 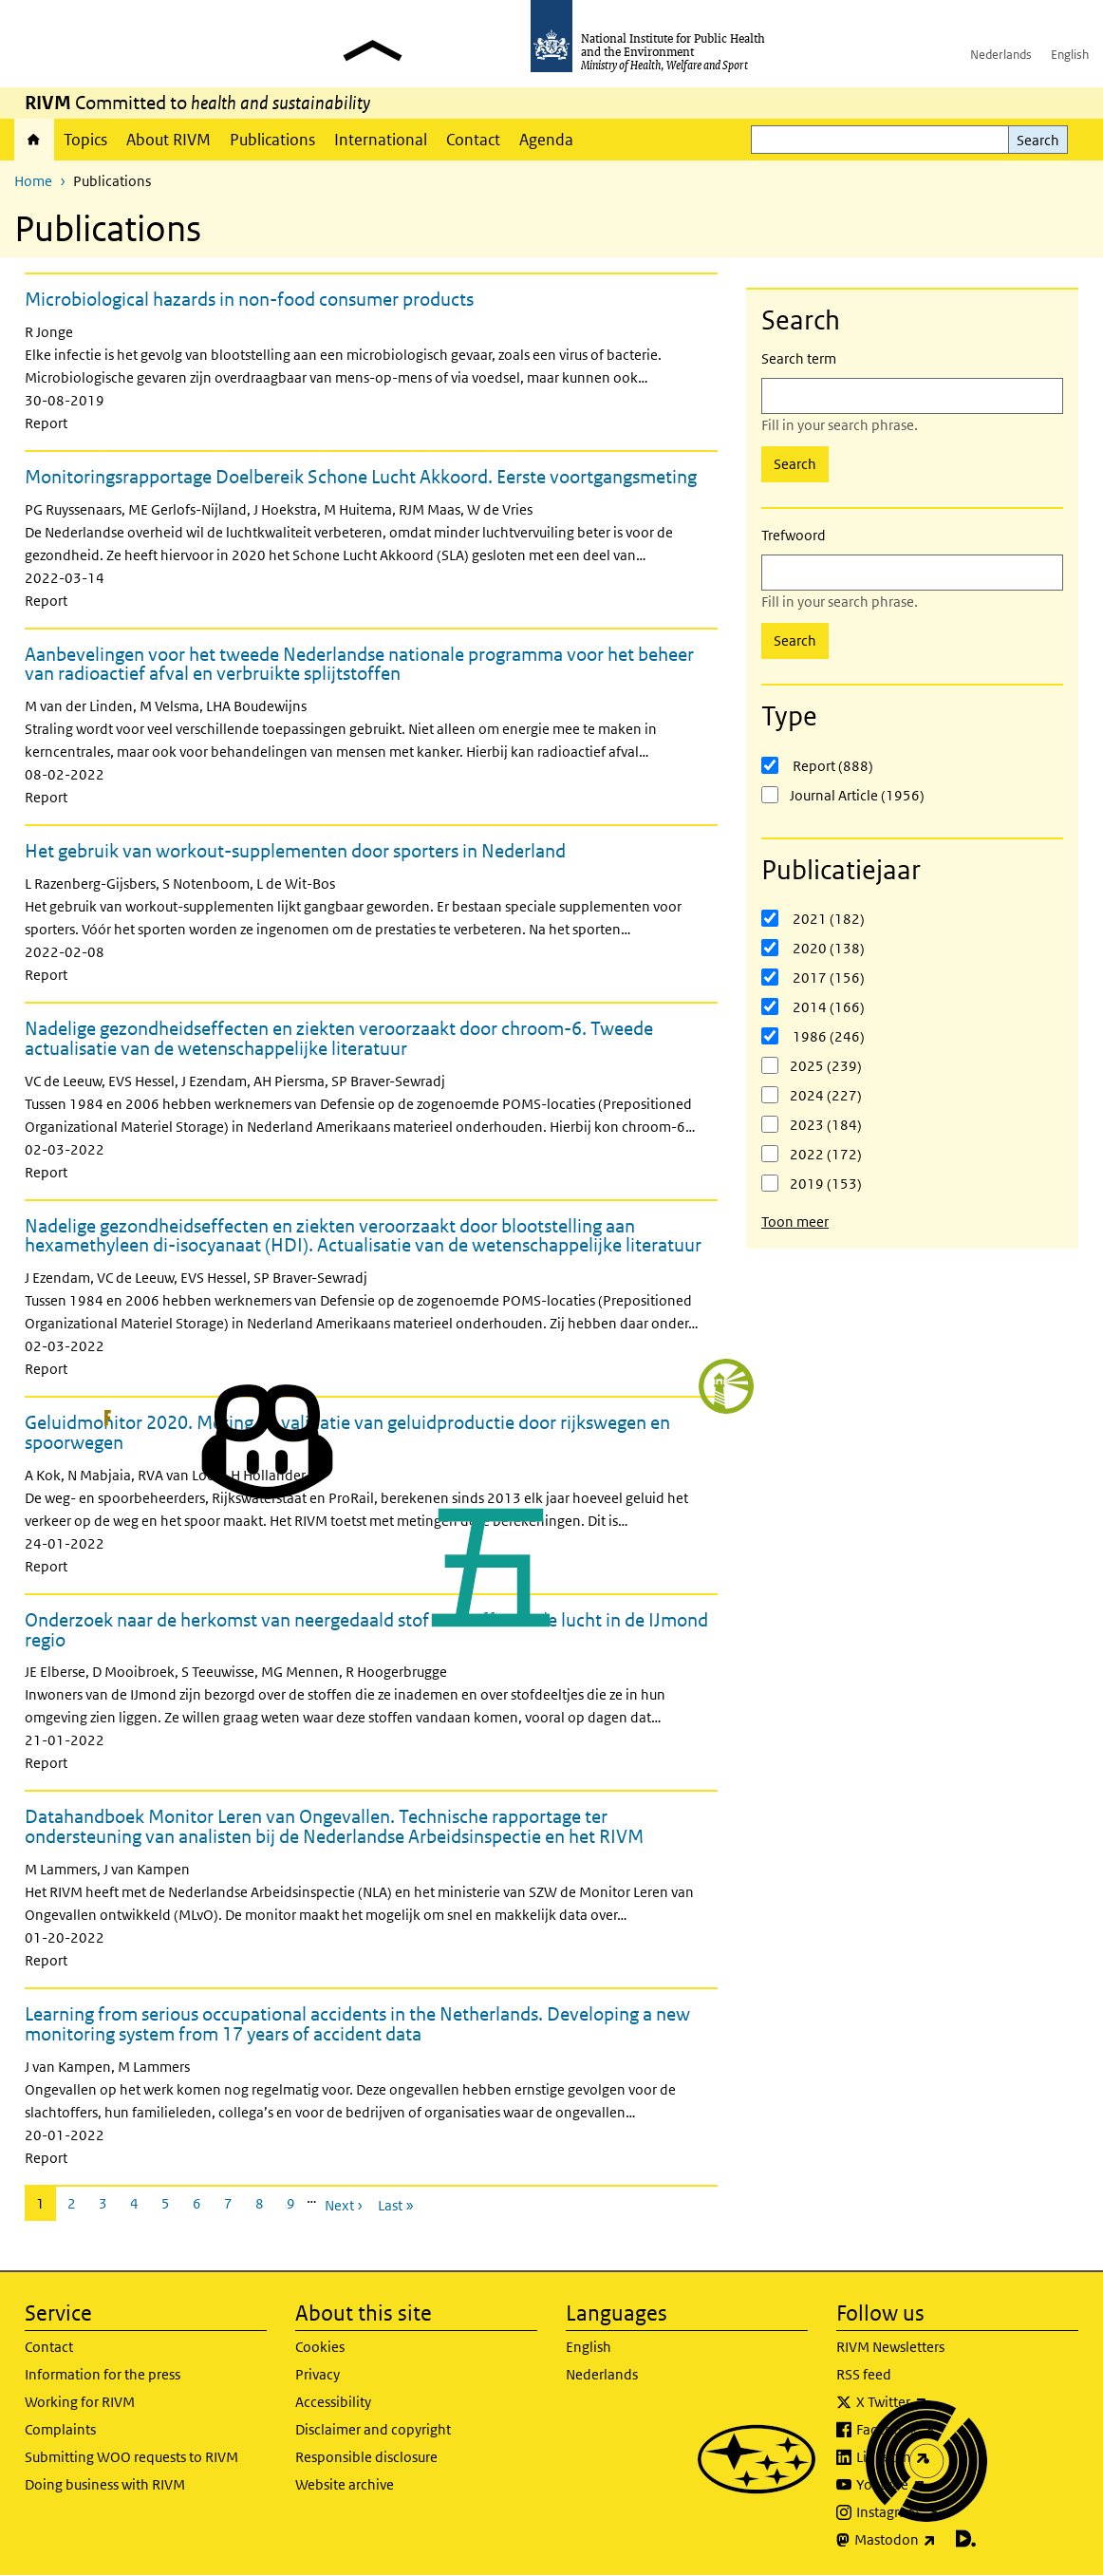 What do you see at coordinates (965, 2538) in the screenshot?
I see `open DTube video platform` at bounding box center [965, 2538].